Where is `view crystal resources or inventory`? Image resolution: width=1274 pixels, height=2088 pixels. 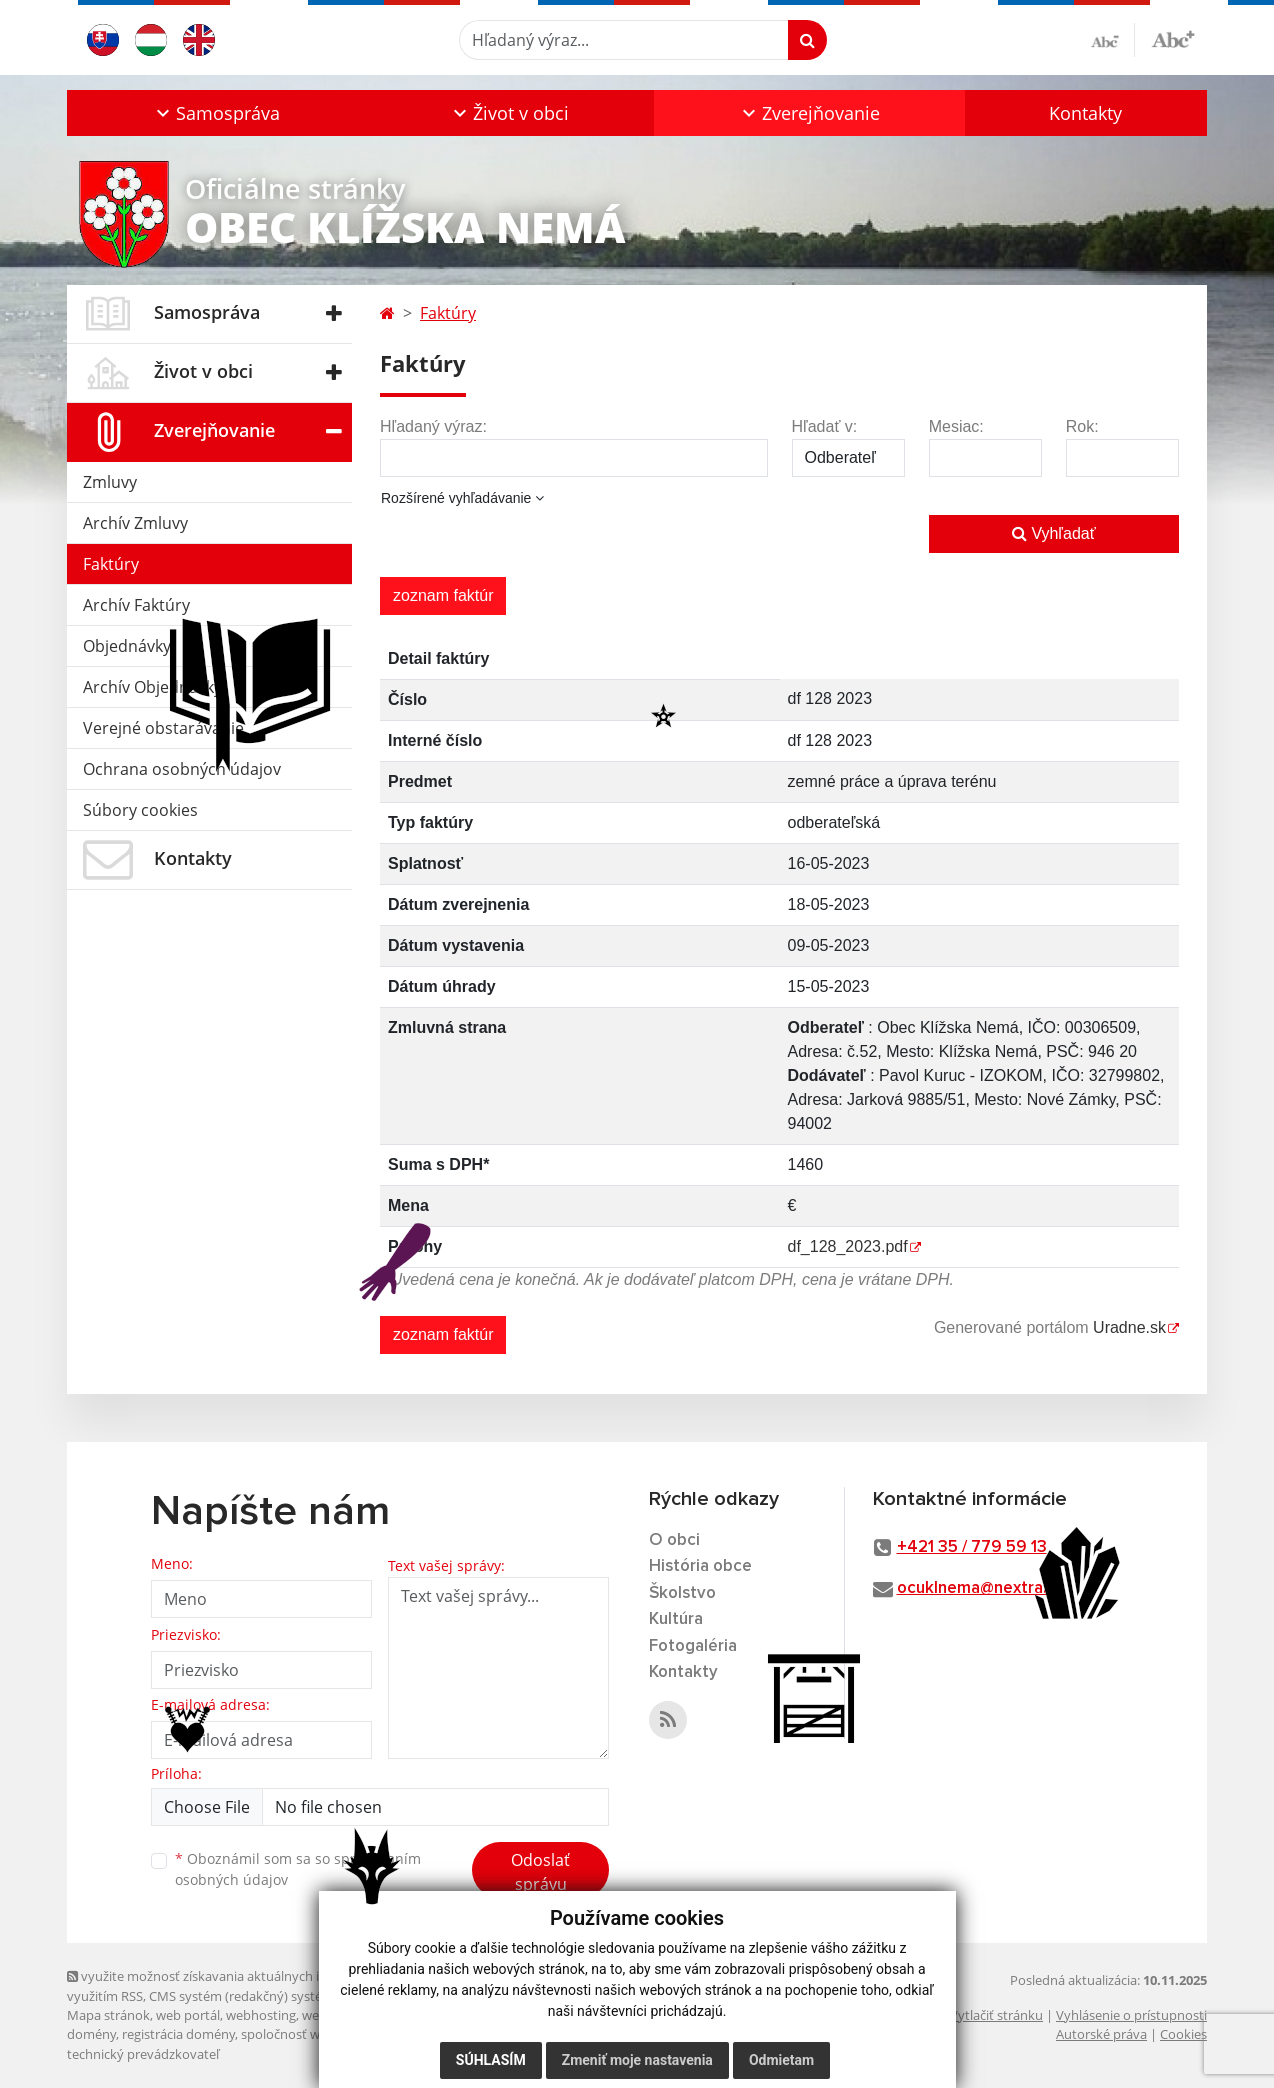
view crystal resources or inventory is located at coordinates (1077, 1573).